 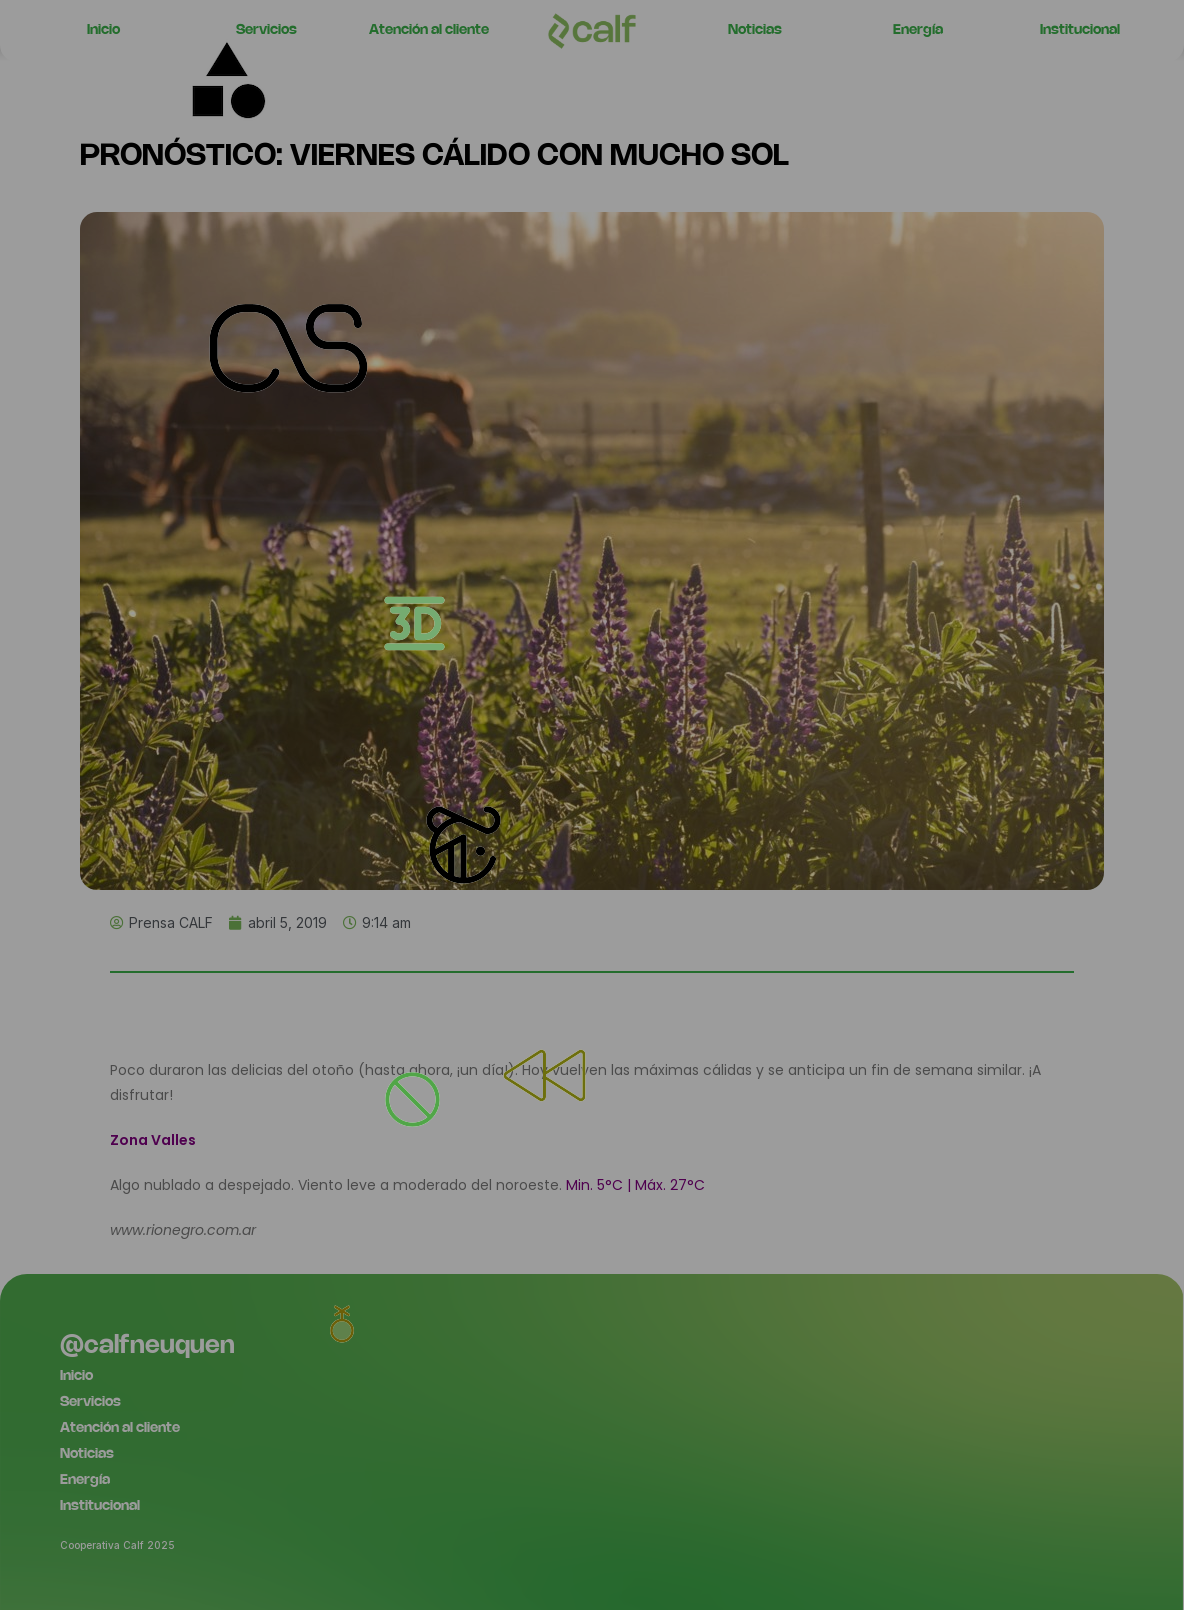 What do you see at coordinates (412, 1099) in the screenshot?
I see `indicates a blocked or prohibited action` at bounding box center [412, 1099].